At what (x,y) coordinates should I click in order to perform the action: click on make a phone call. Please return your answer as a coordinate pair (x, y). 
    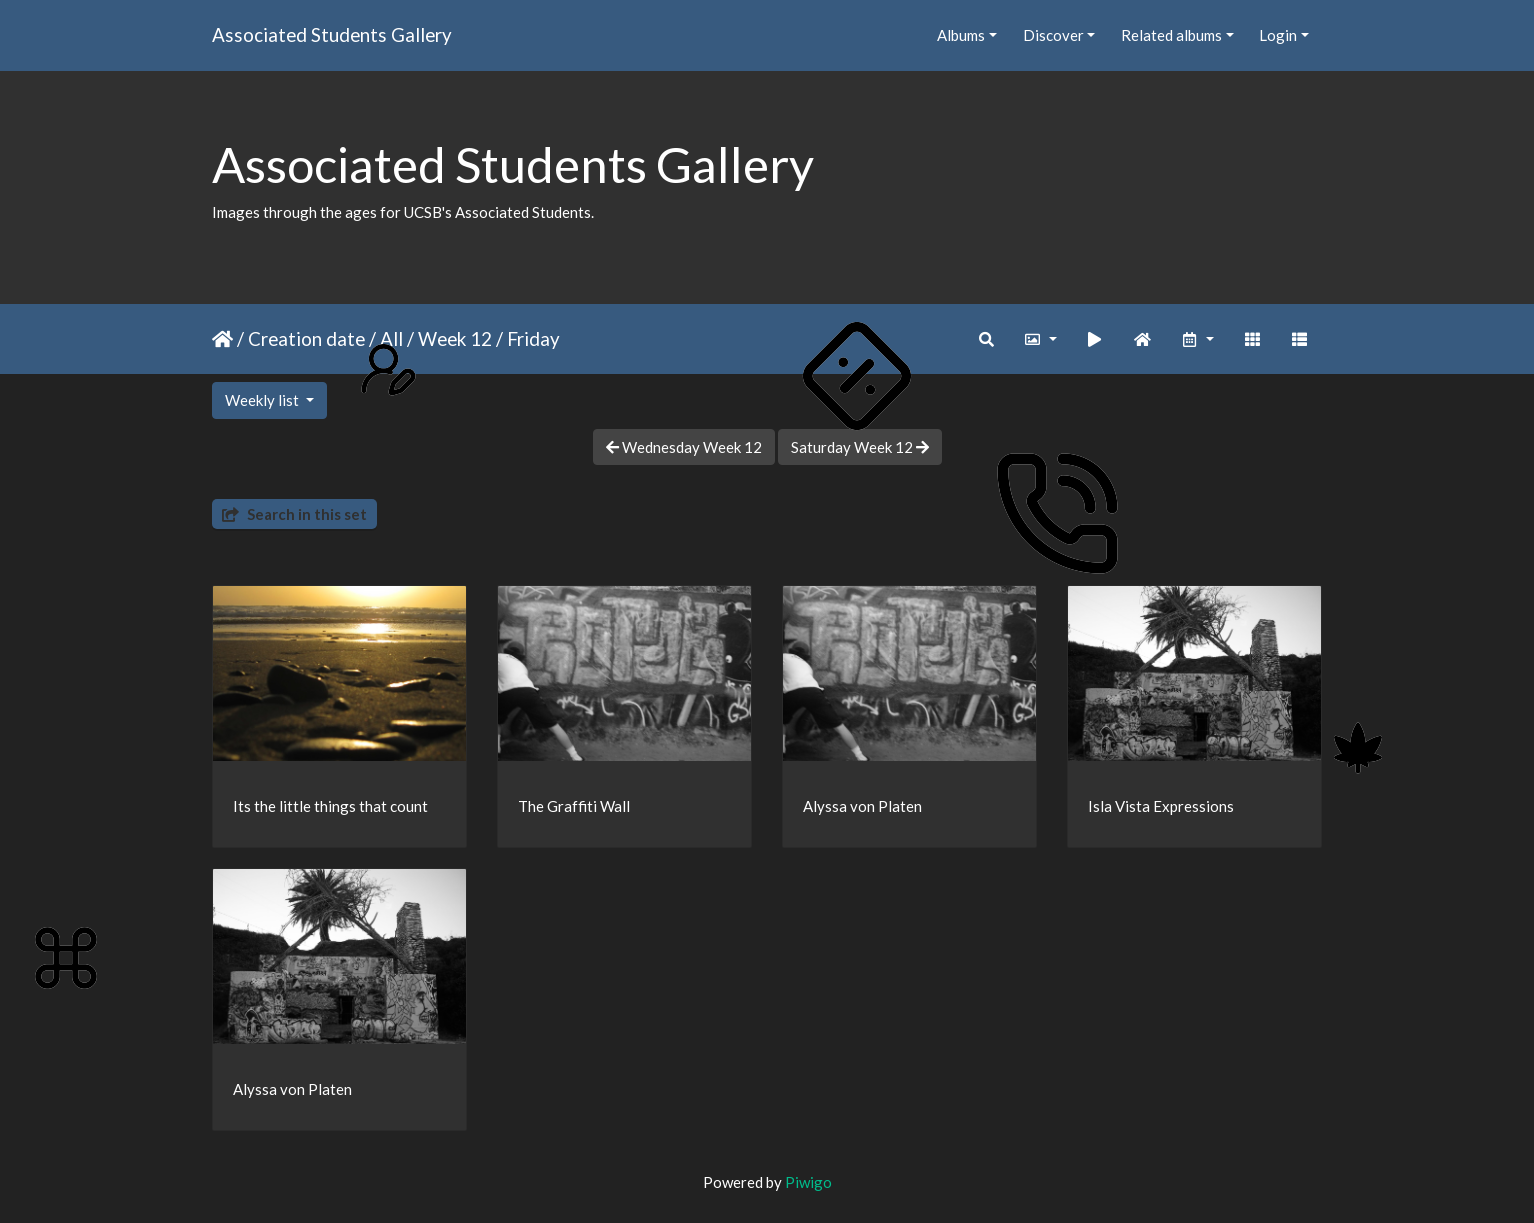
    Looking at the image, I should click on (1057, 513).